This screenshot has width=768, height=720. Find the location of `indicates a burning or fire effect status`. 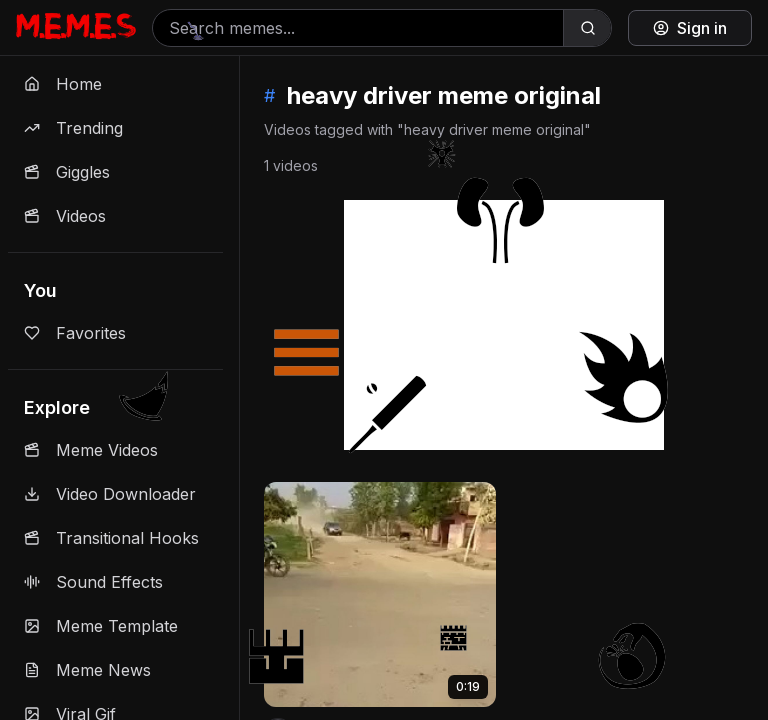

indicates a burning or fire effect status is located at coordinates (620, 374).